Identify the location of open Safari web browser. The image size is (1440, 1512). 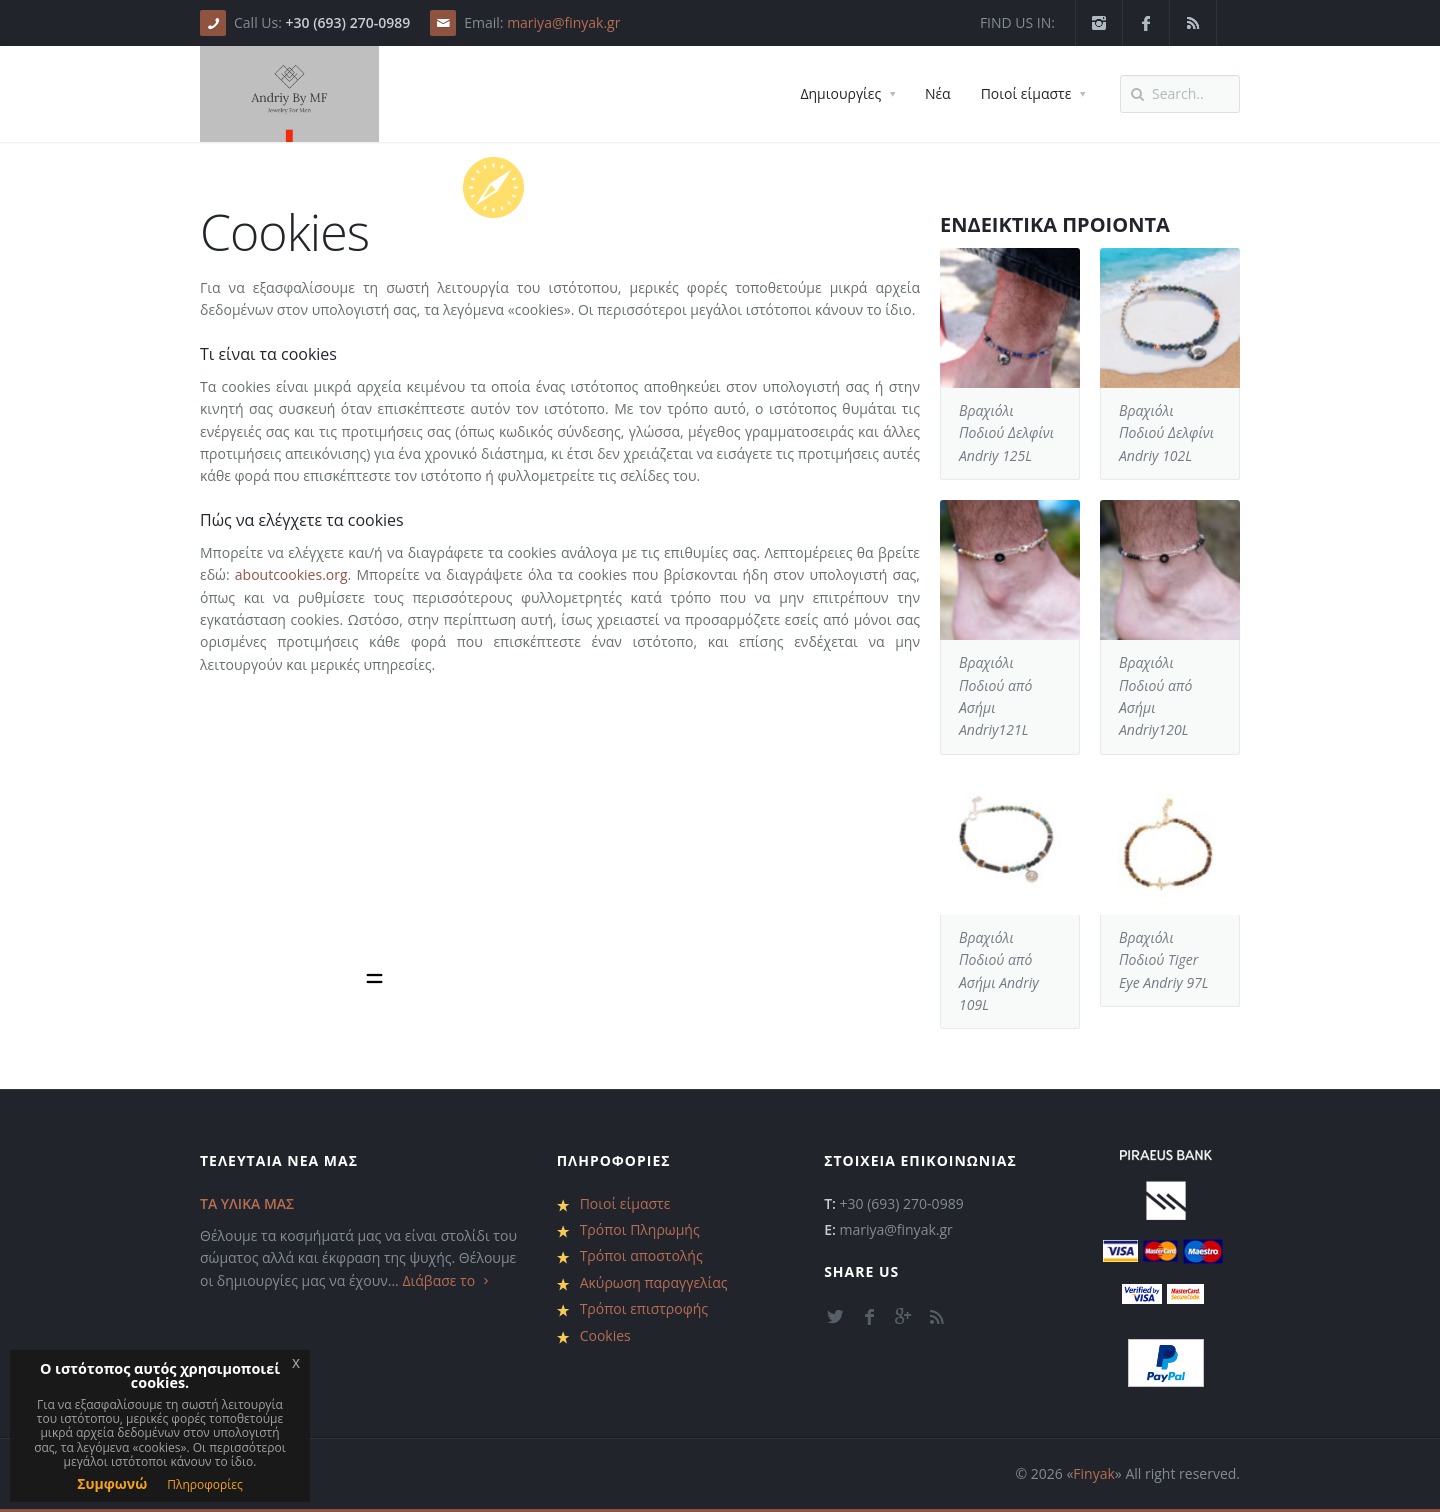
(493, 187).